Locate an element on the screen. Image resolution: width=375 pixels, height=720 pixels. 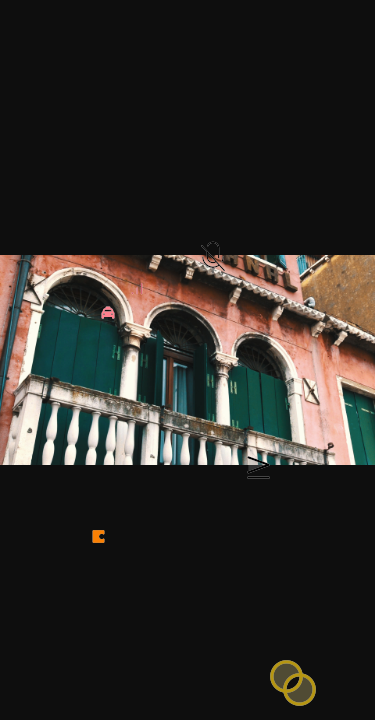
indicates medium cellular signal strength is located at coordinates (142, 285).